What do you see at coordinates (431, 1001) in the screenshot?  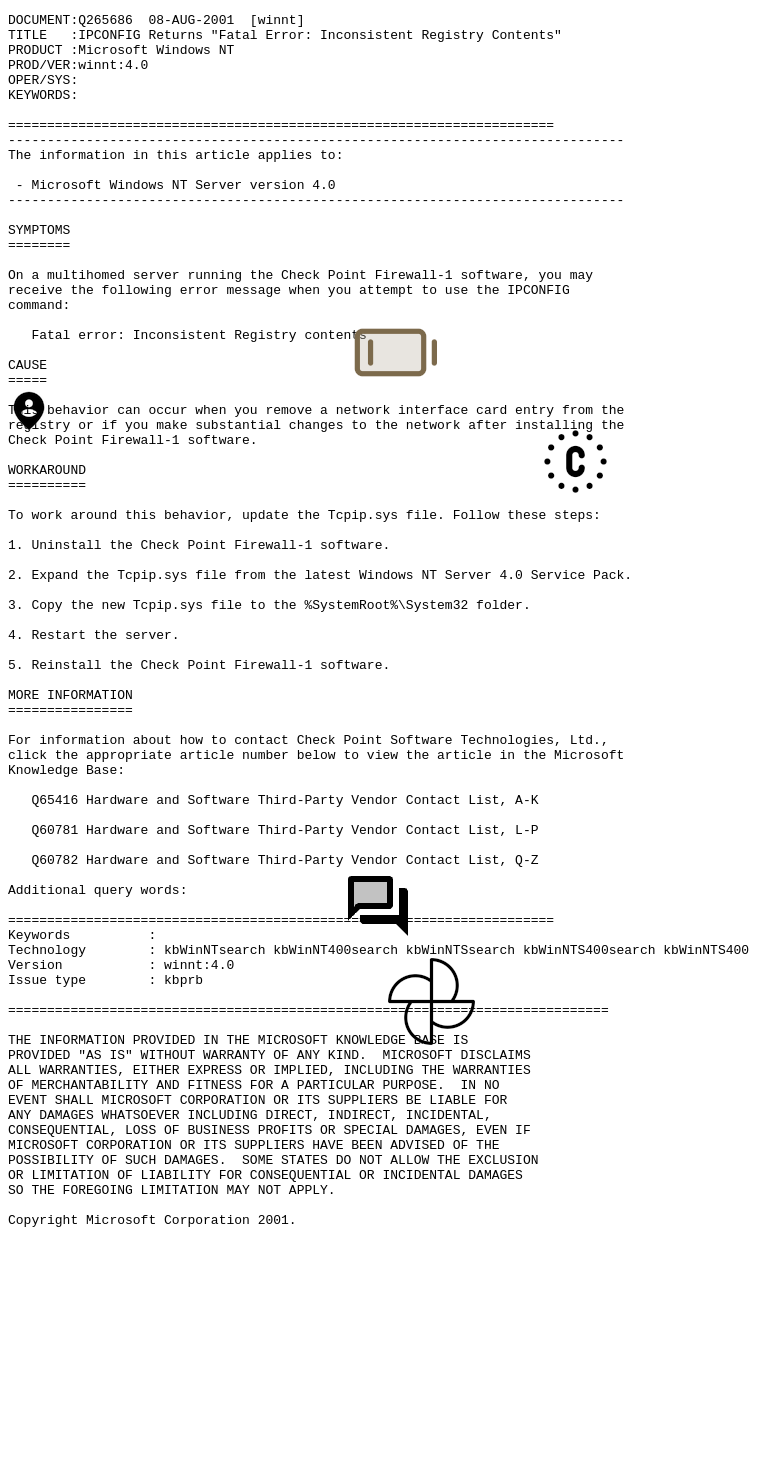 I see `open google photos app` at bounding box center [431, 1001].